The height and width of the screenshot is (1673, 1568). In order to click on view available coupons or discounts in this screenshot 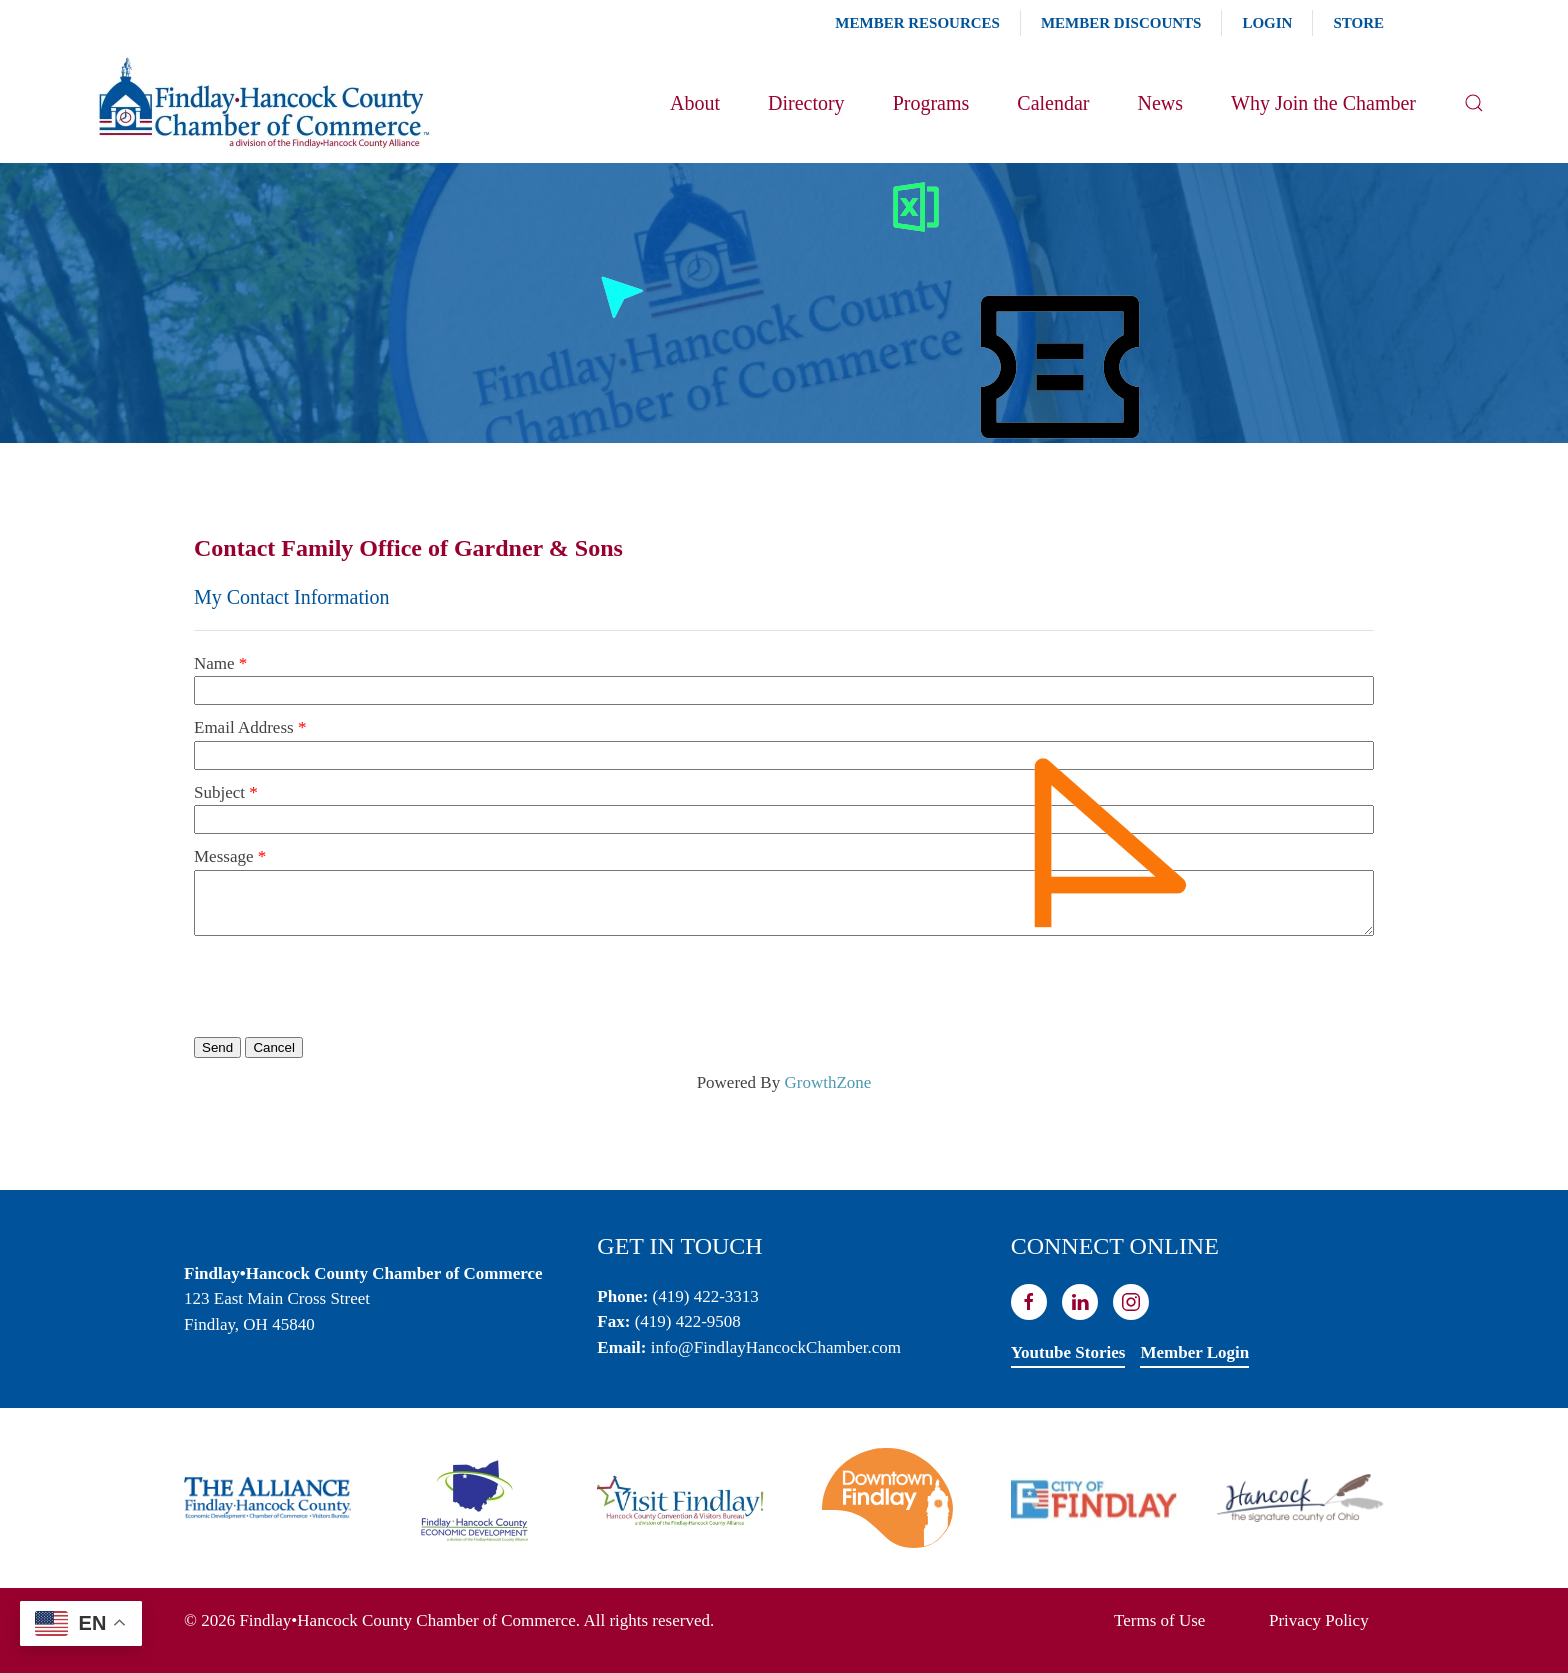, I will do `click(1060, 367)`.